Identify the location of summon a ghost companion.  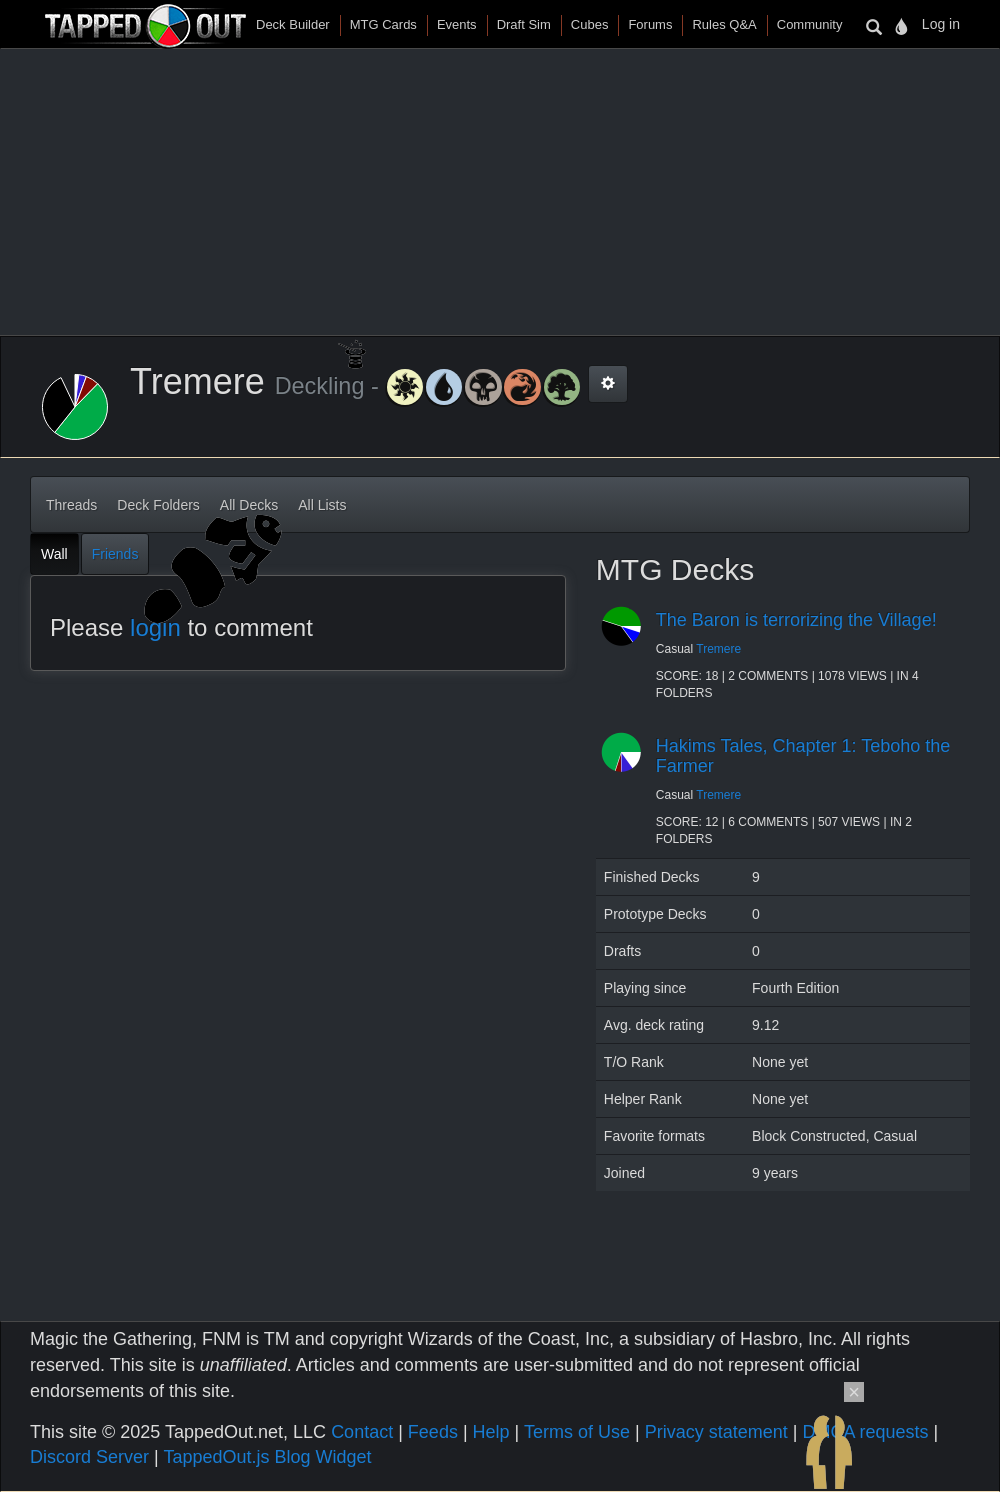
(830, 1452).